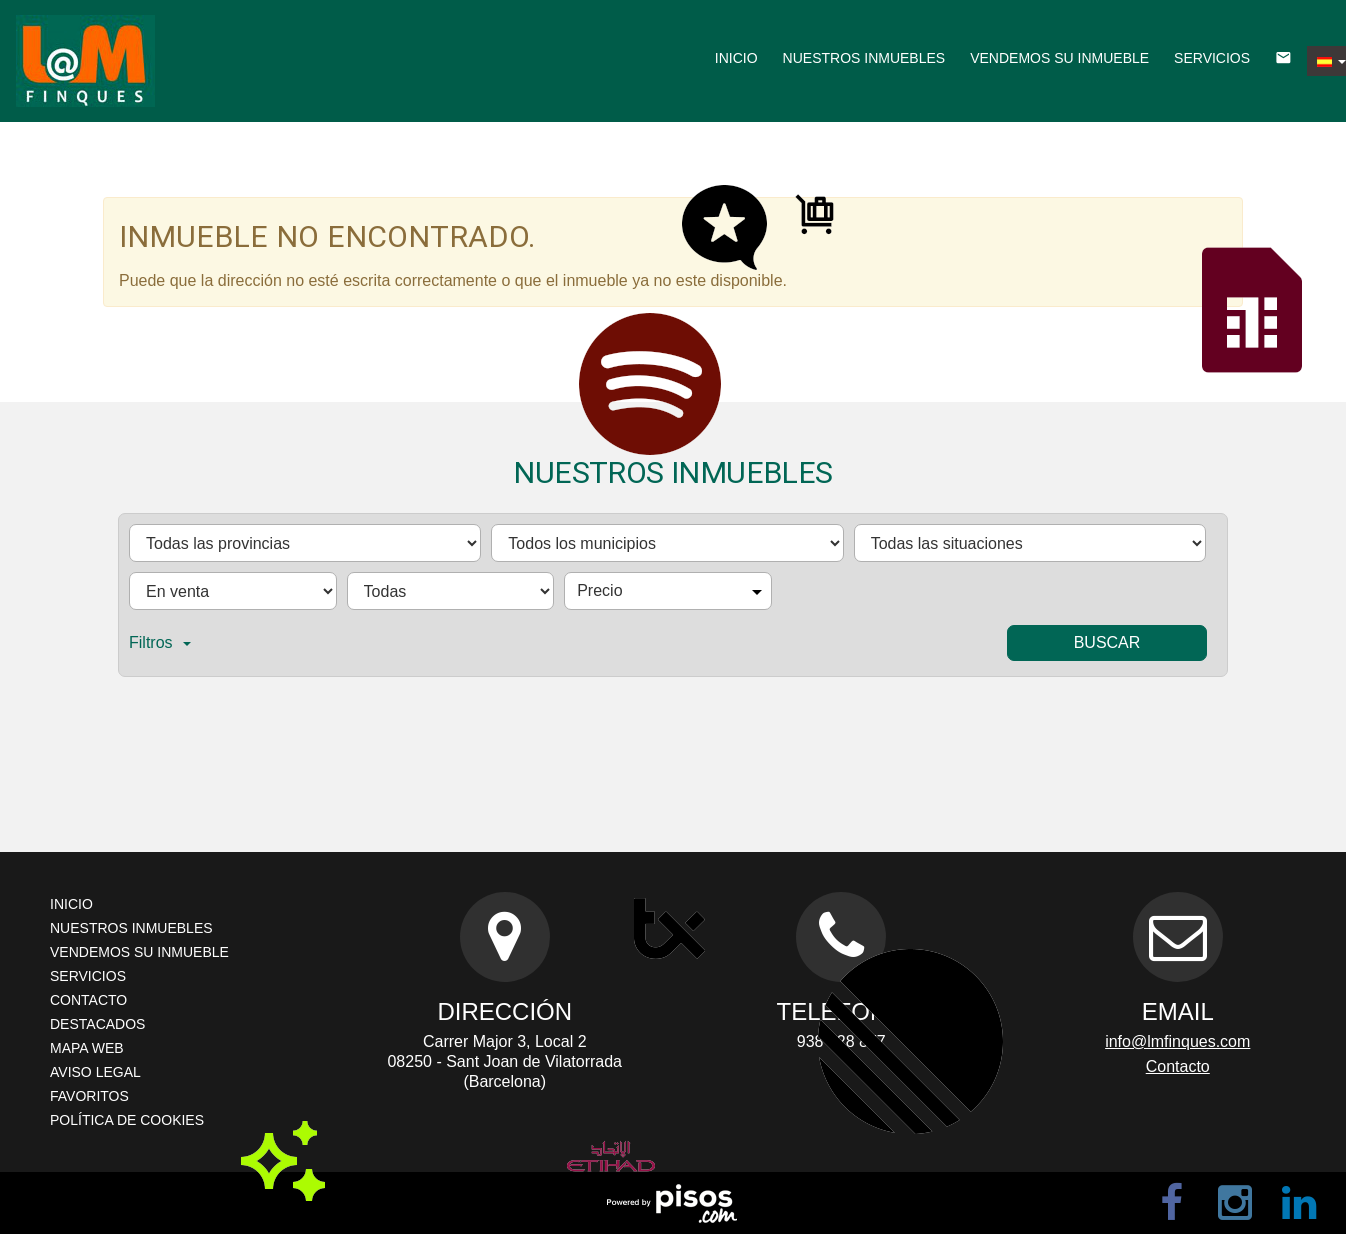  Describe the element at coordinates (611, 1156) in the screenshot. I see `open the Etihad Airways app` at that location.